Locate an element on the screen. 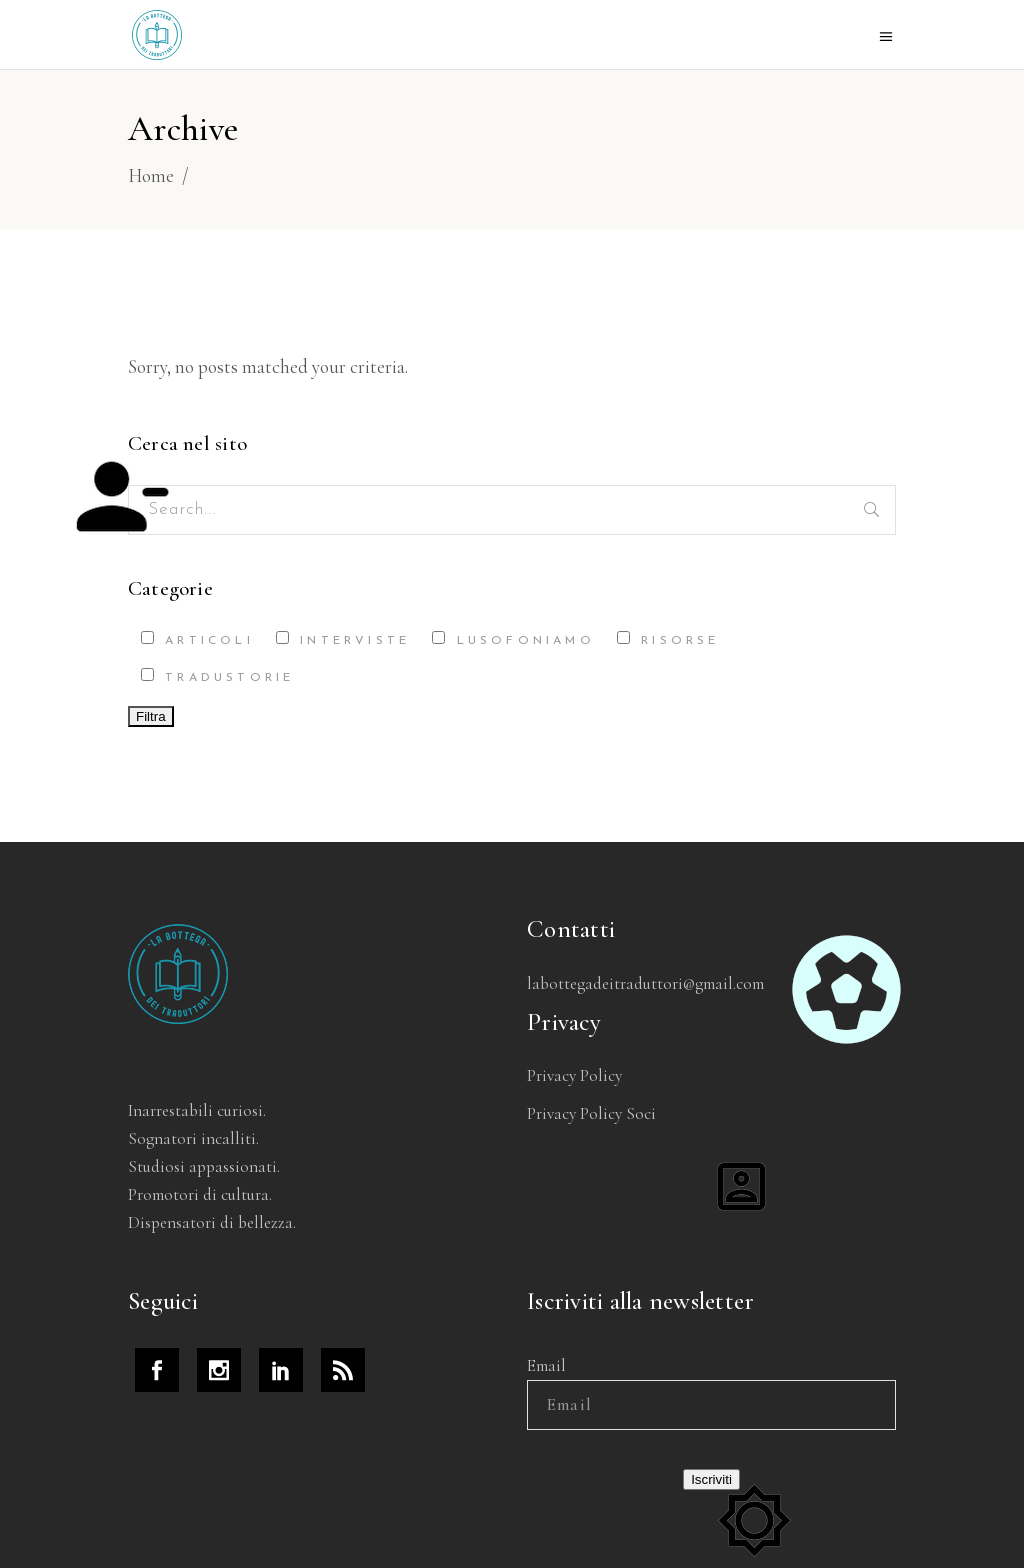 This screenshot has width=1024, height=1568. remove a contact or friend is located at coordinates (120, 496).